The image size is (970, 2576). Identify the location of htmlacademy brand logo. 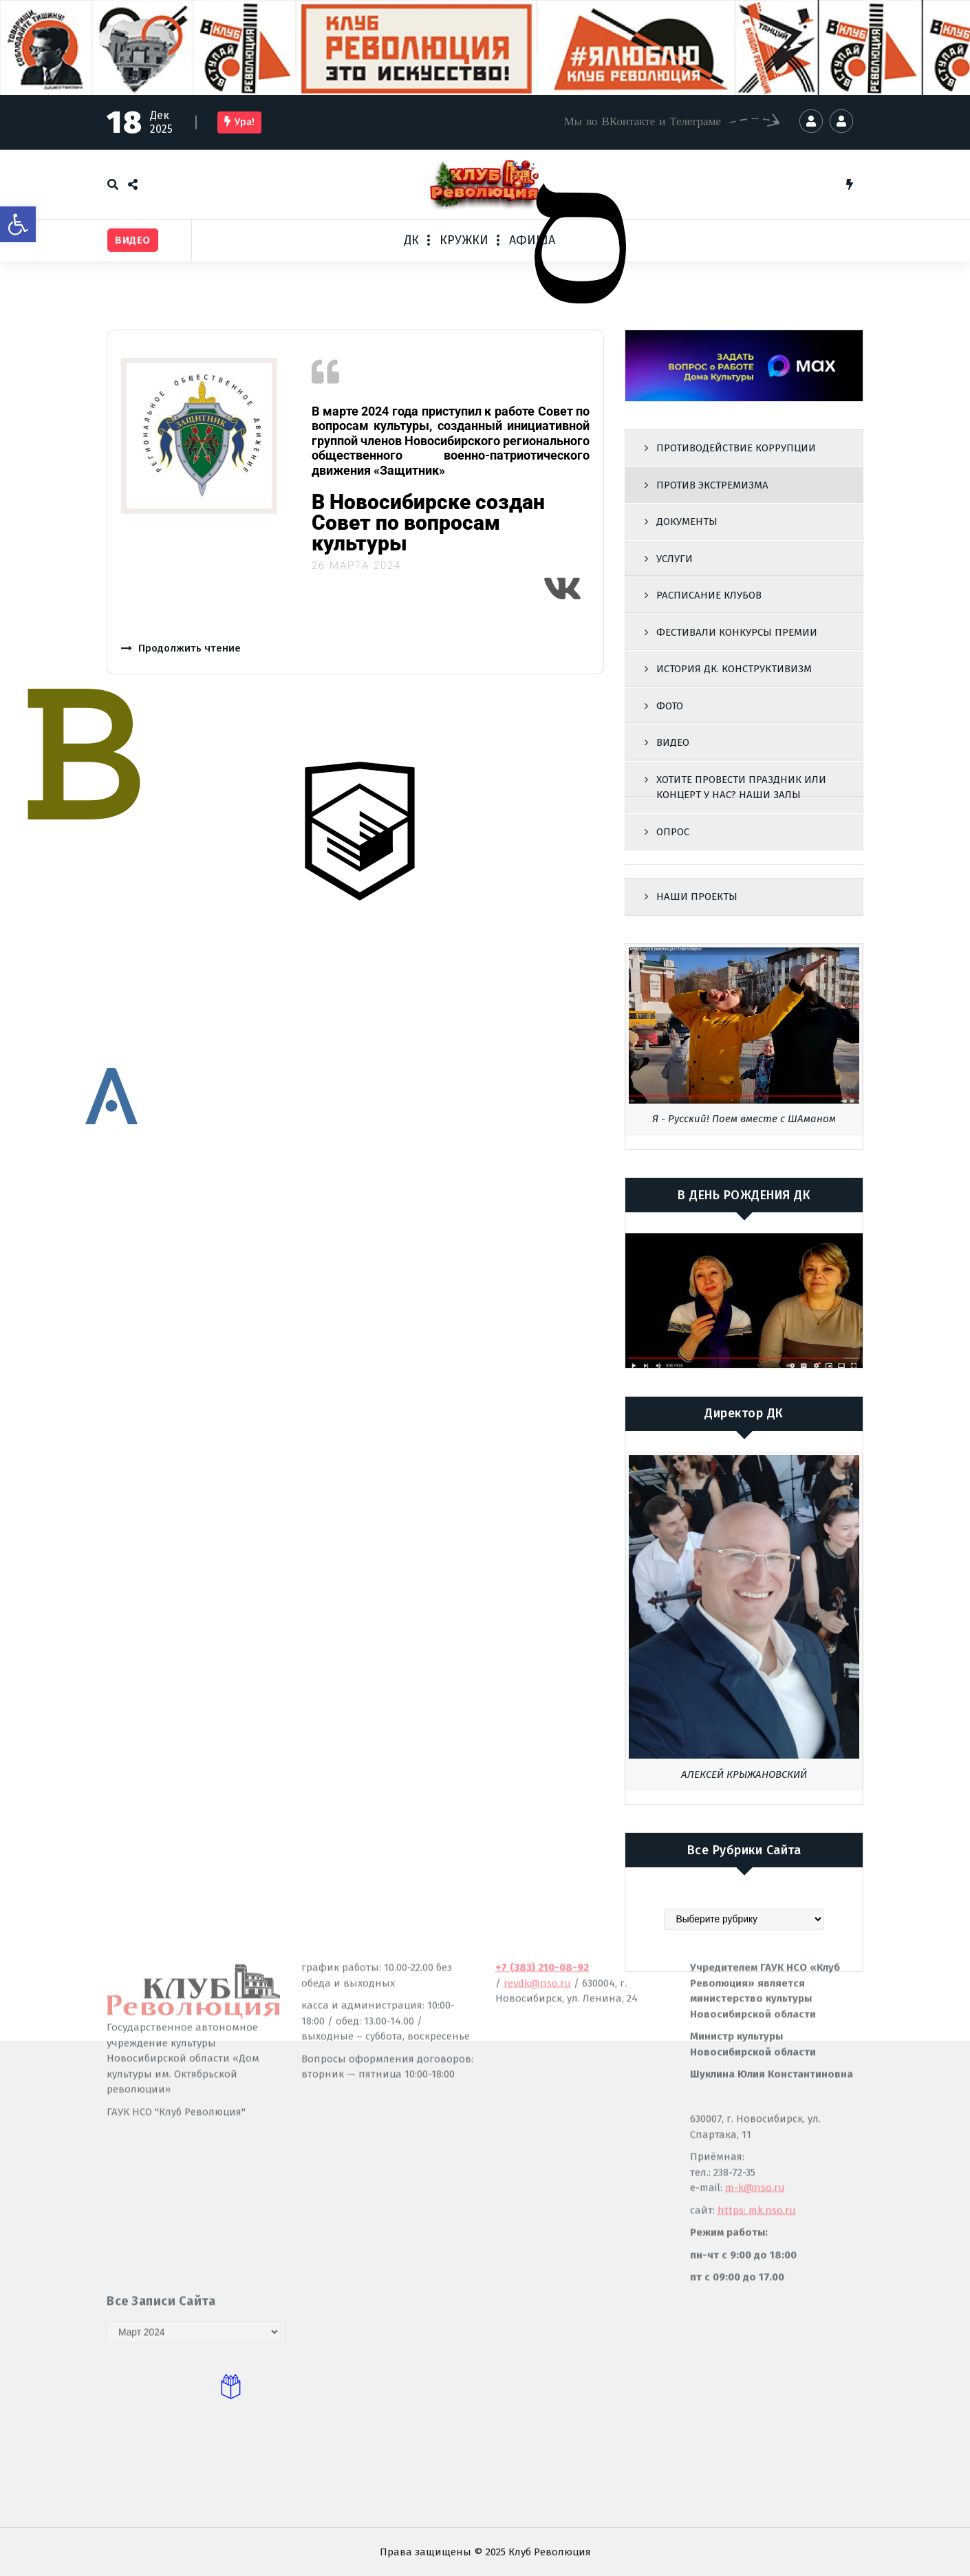
(360, 831).